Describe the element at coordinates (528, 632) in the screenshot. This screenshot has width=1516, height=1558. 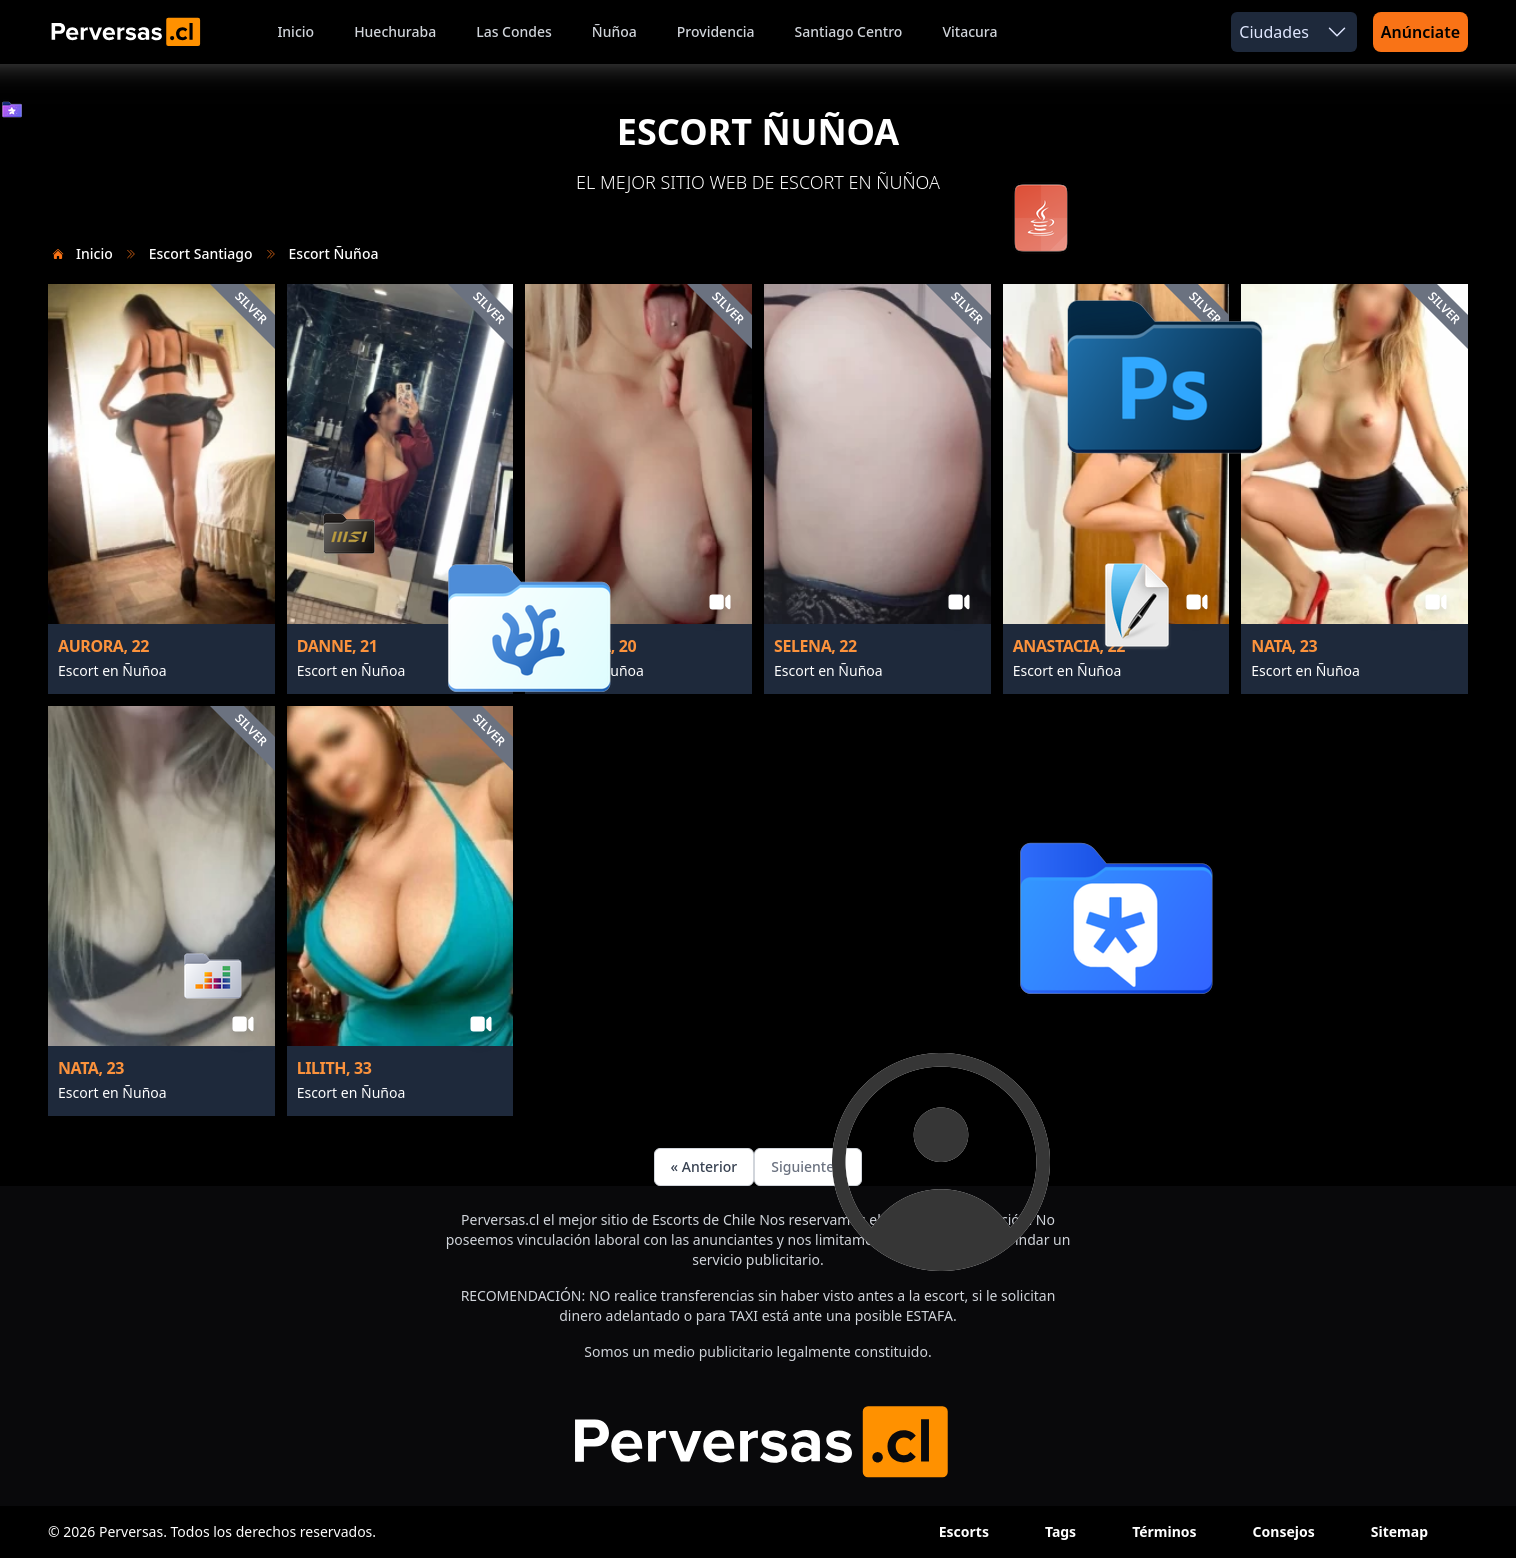
I see `folder containing VSCodium projects or files` at that location.